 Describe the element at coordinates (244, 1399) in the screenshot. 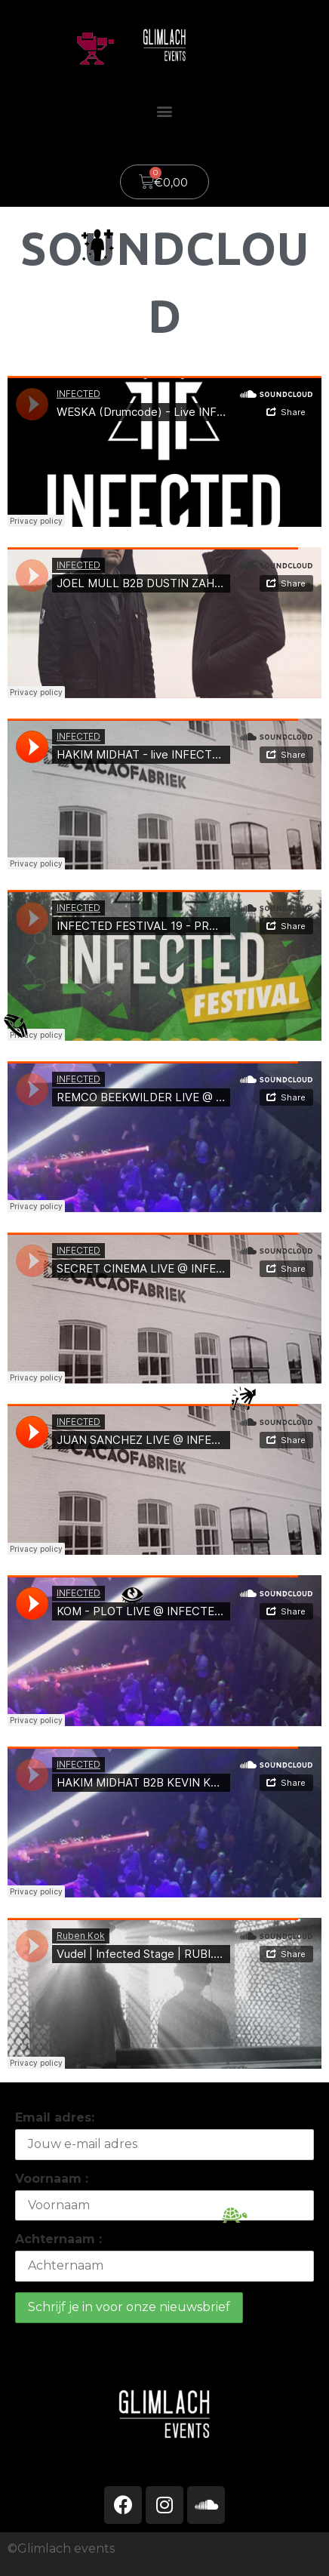

I see `drop or release current weapon` at that location.